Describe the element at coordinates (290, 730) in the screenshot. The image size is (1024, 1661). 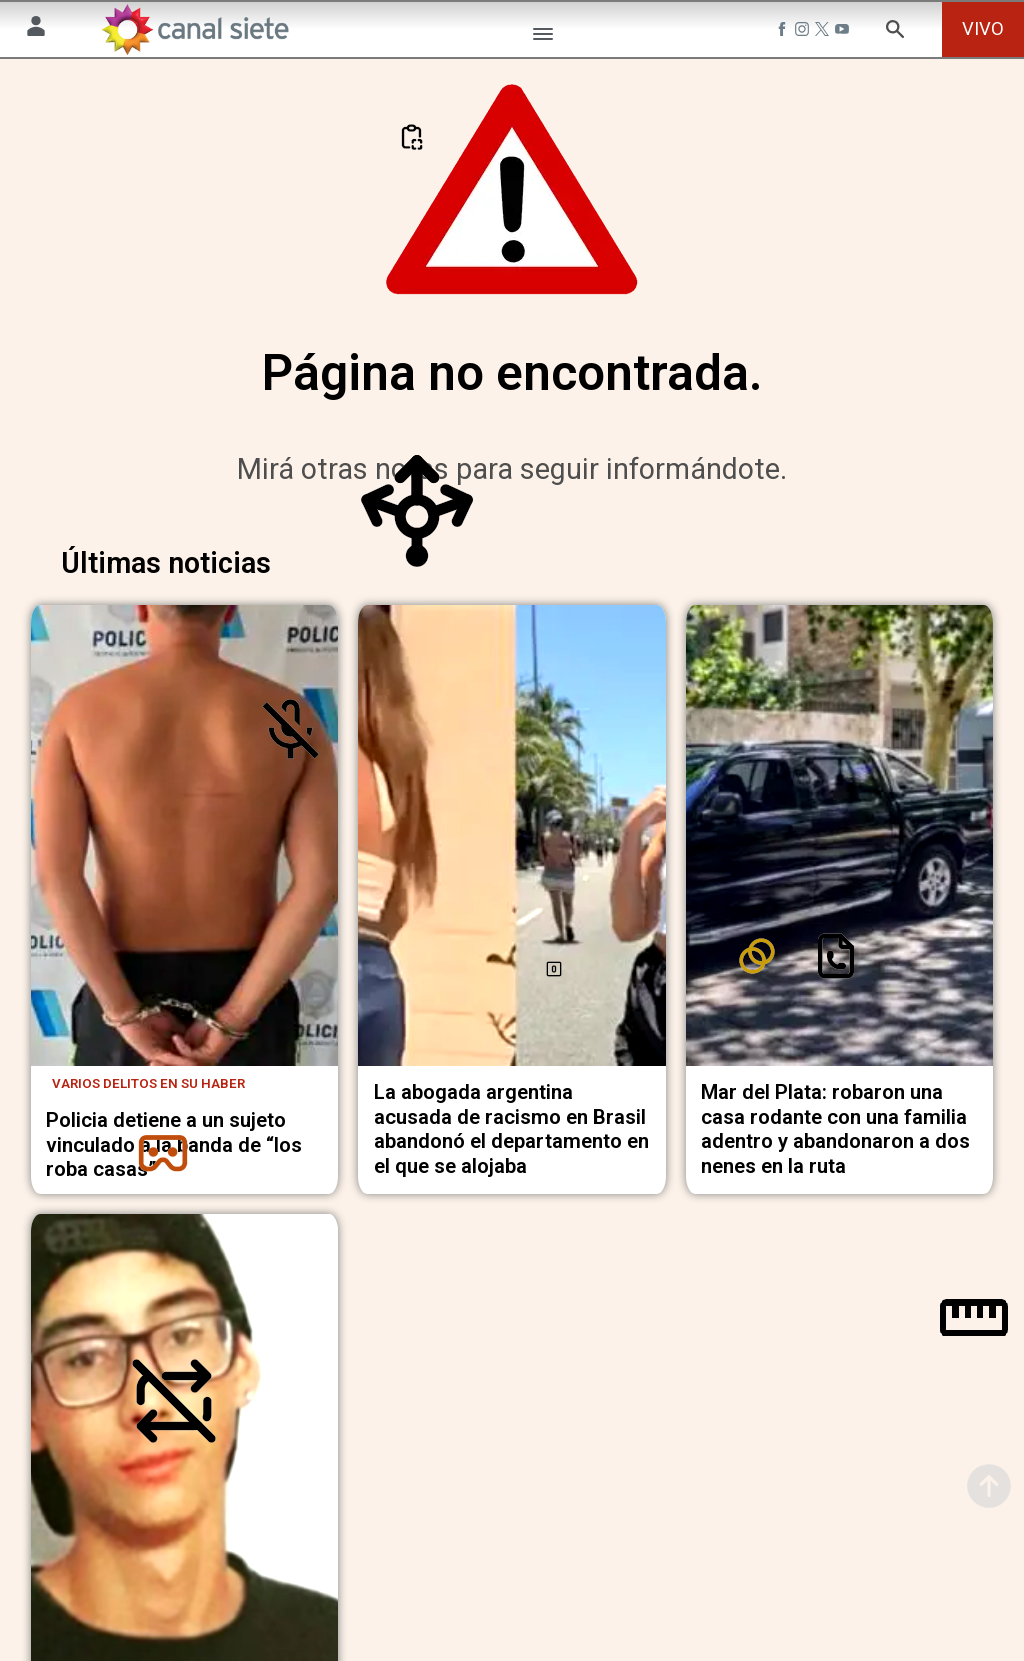
I see `mute your microphone` at that location.